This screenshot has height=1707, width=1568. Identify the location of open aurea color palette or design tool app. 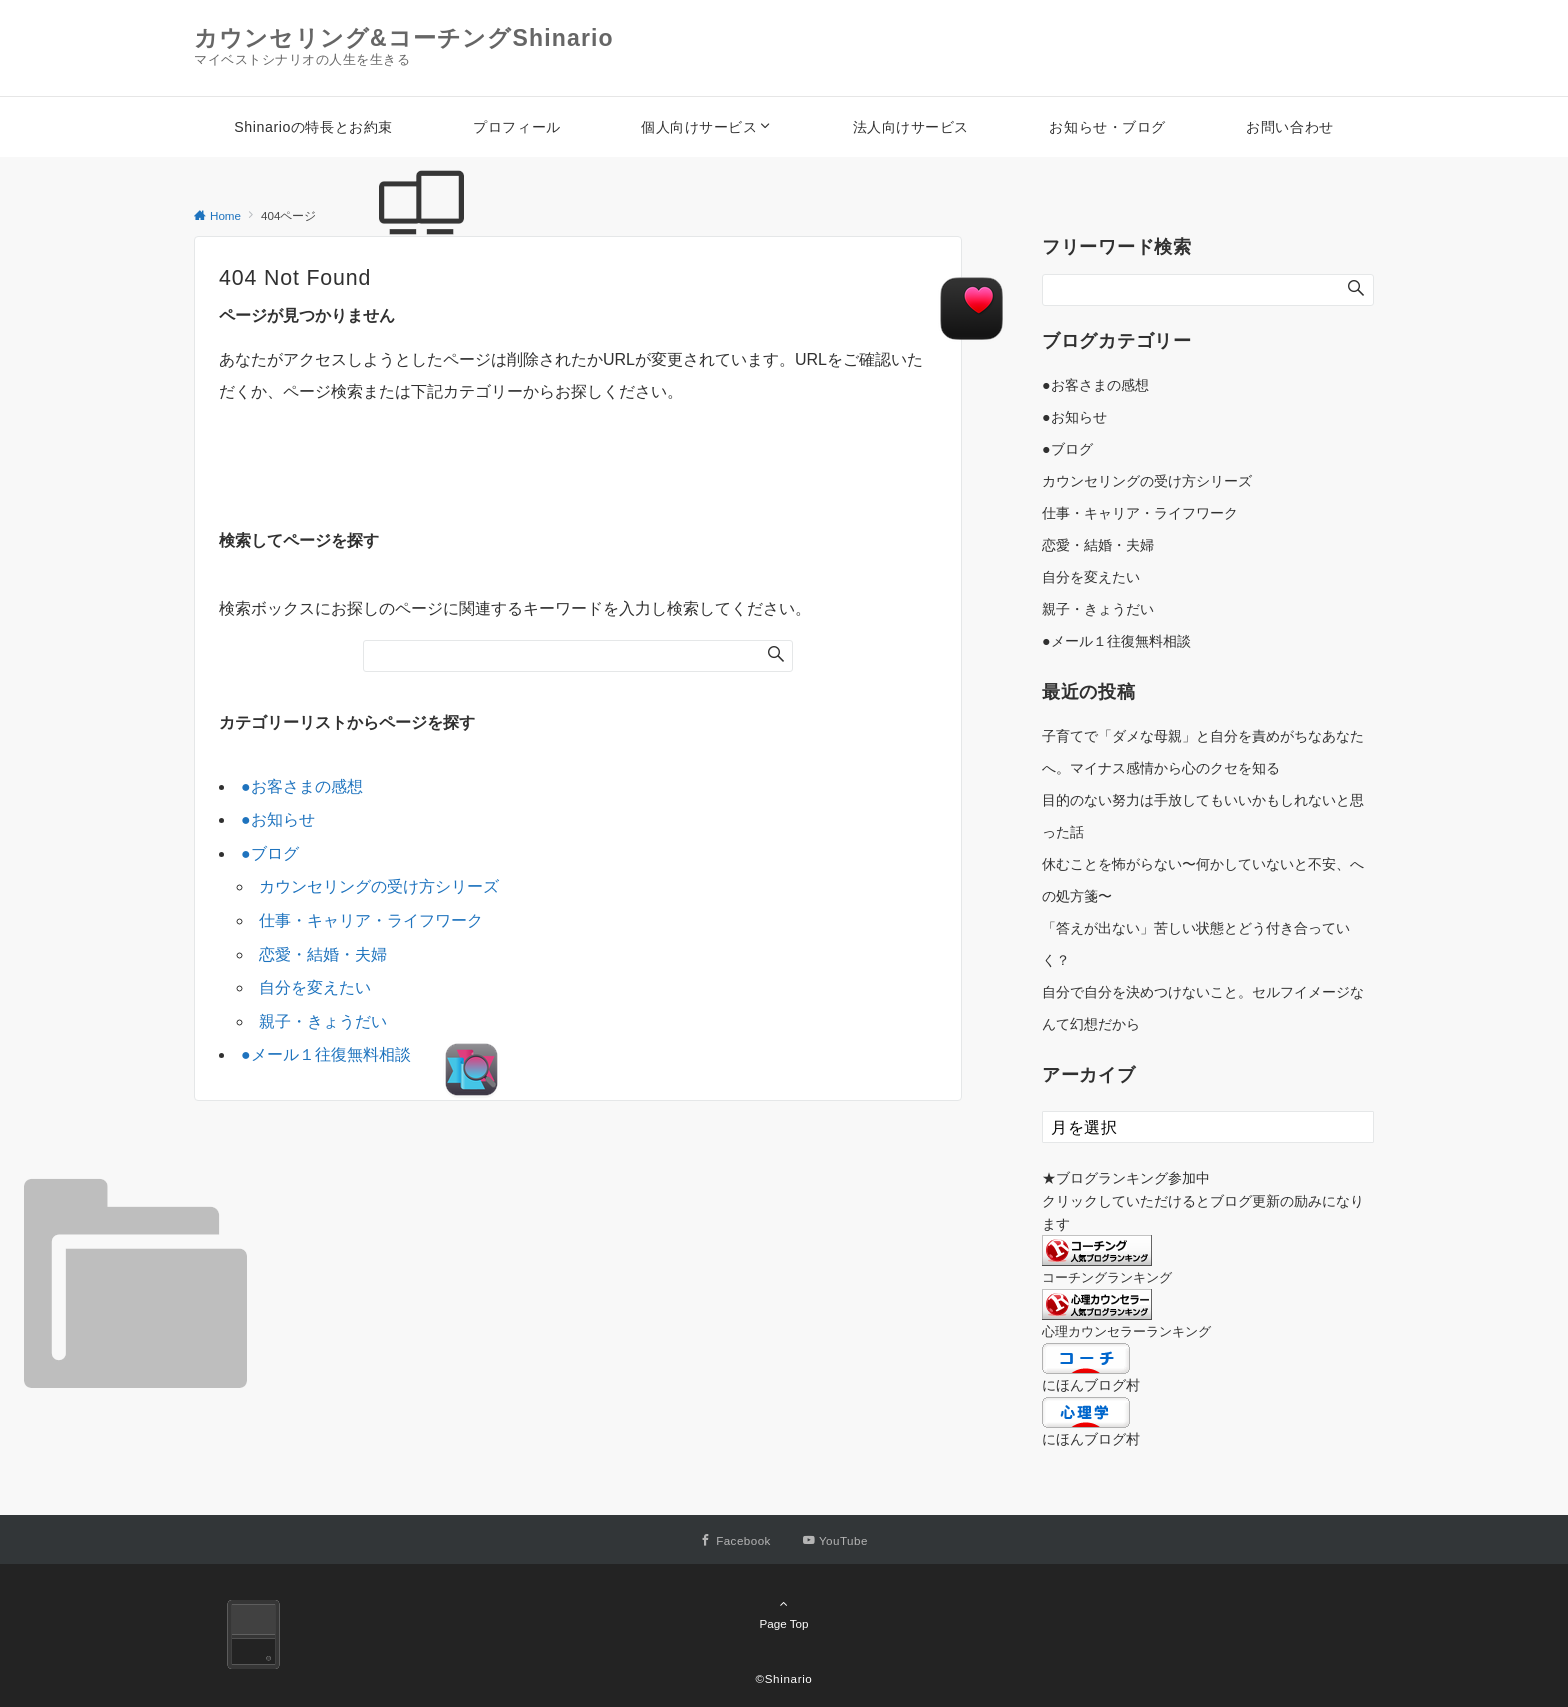
(471, 1069).